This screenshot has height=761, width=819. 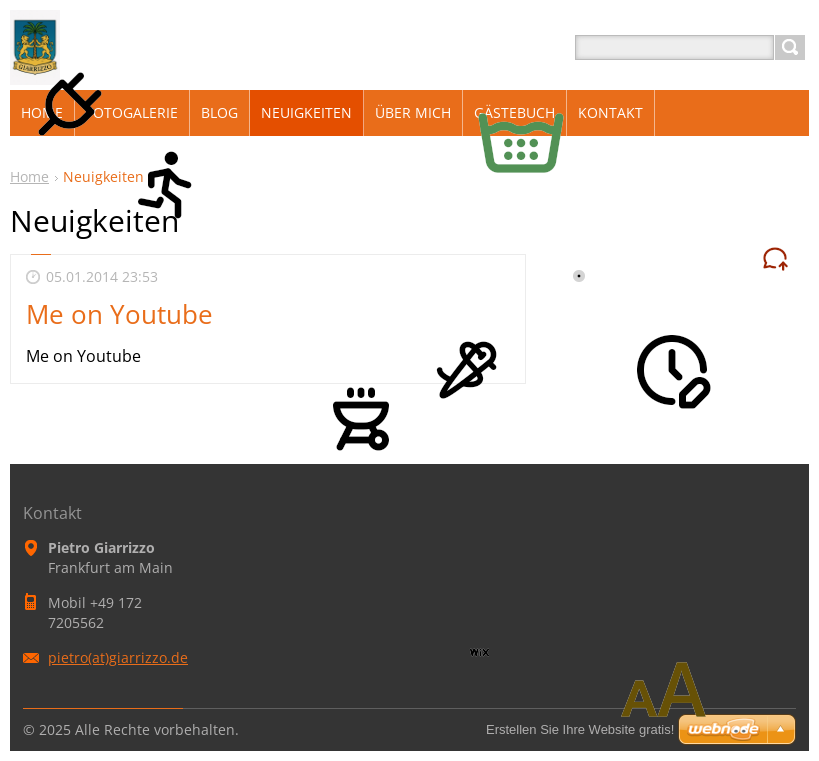 What do you see at coordinates (168, 185) in the screenshot?
I see `start running or jogging activity` at bounding box center [168, 185].